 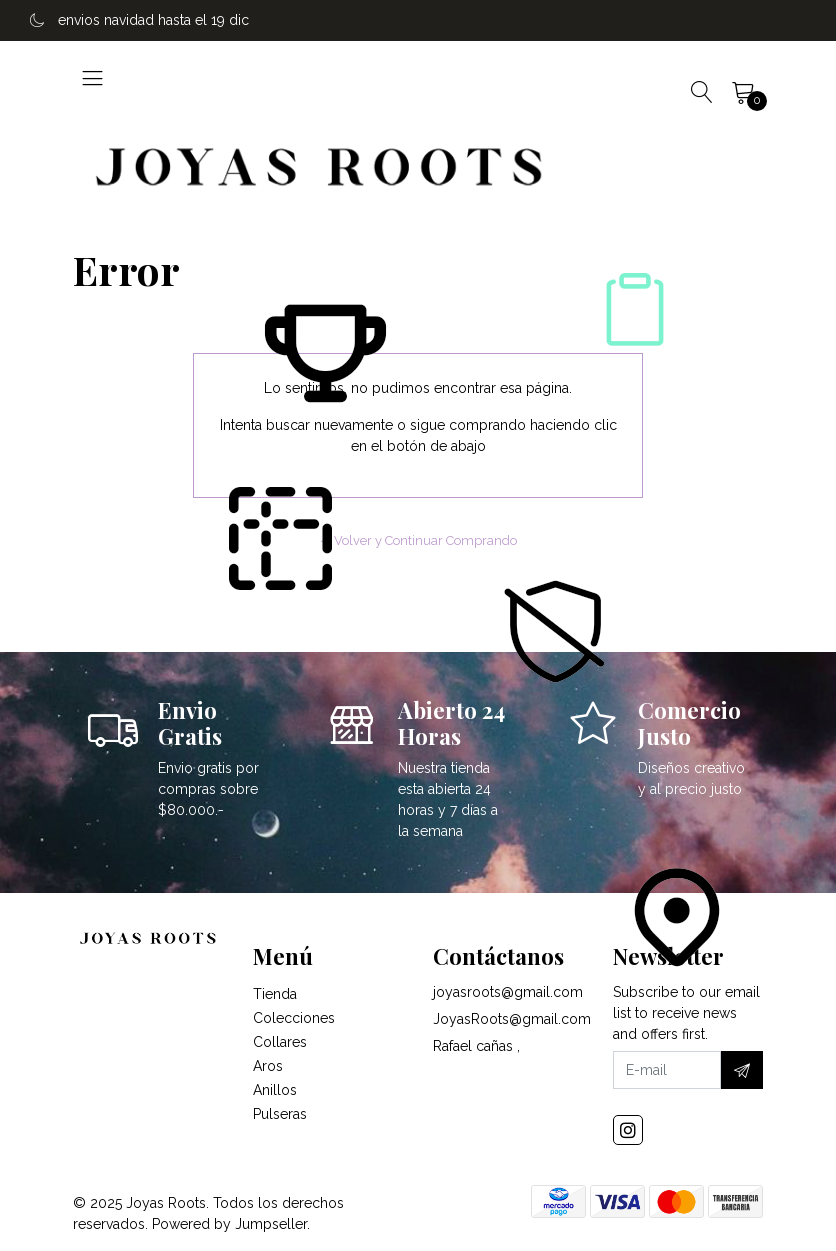 What do you see at coordinates (325, 349) in the screenshot?
I see `view achievements or awards` at bounding box center [325, 349].